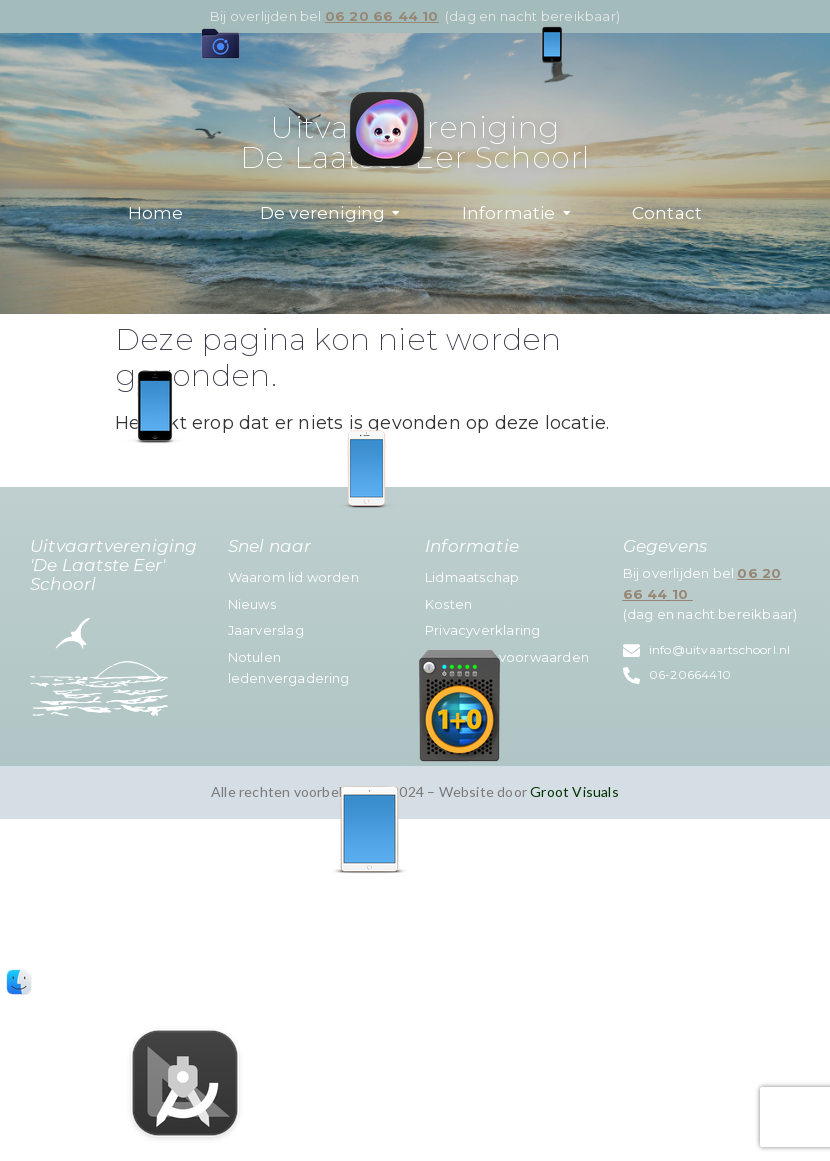 The height and width of the screenshot is (1161, 830). Describe the element at coordinates (387, 129) in the screenshot. I see `open Image Playground app` at that location.